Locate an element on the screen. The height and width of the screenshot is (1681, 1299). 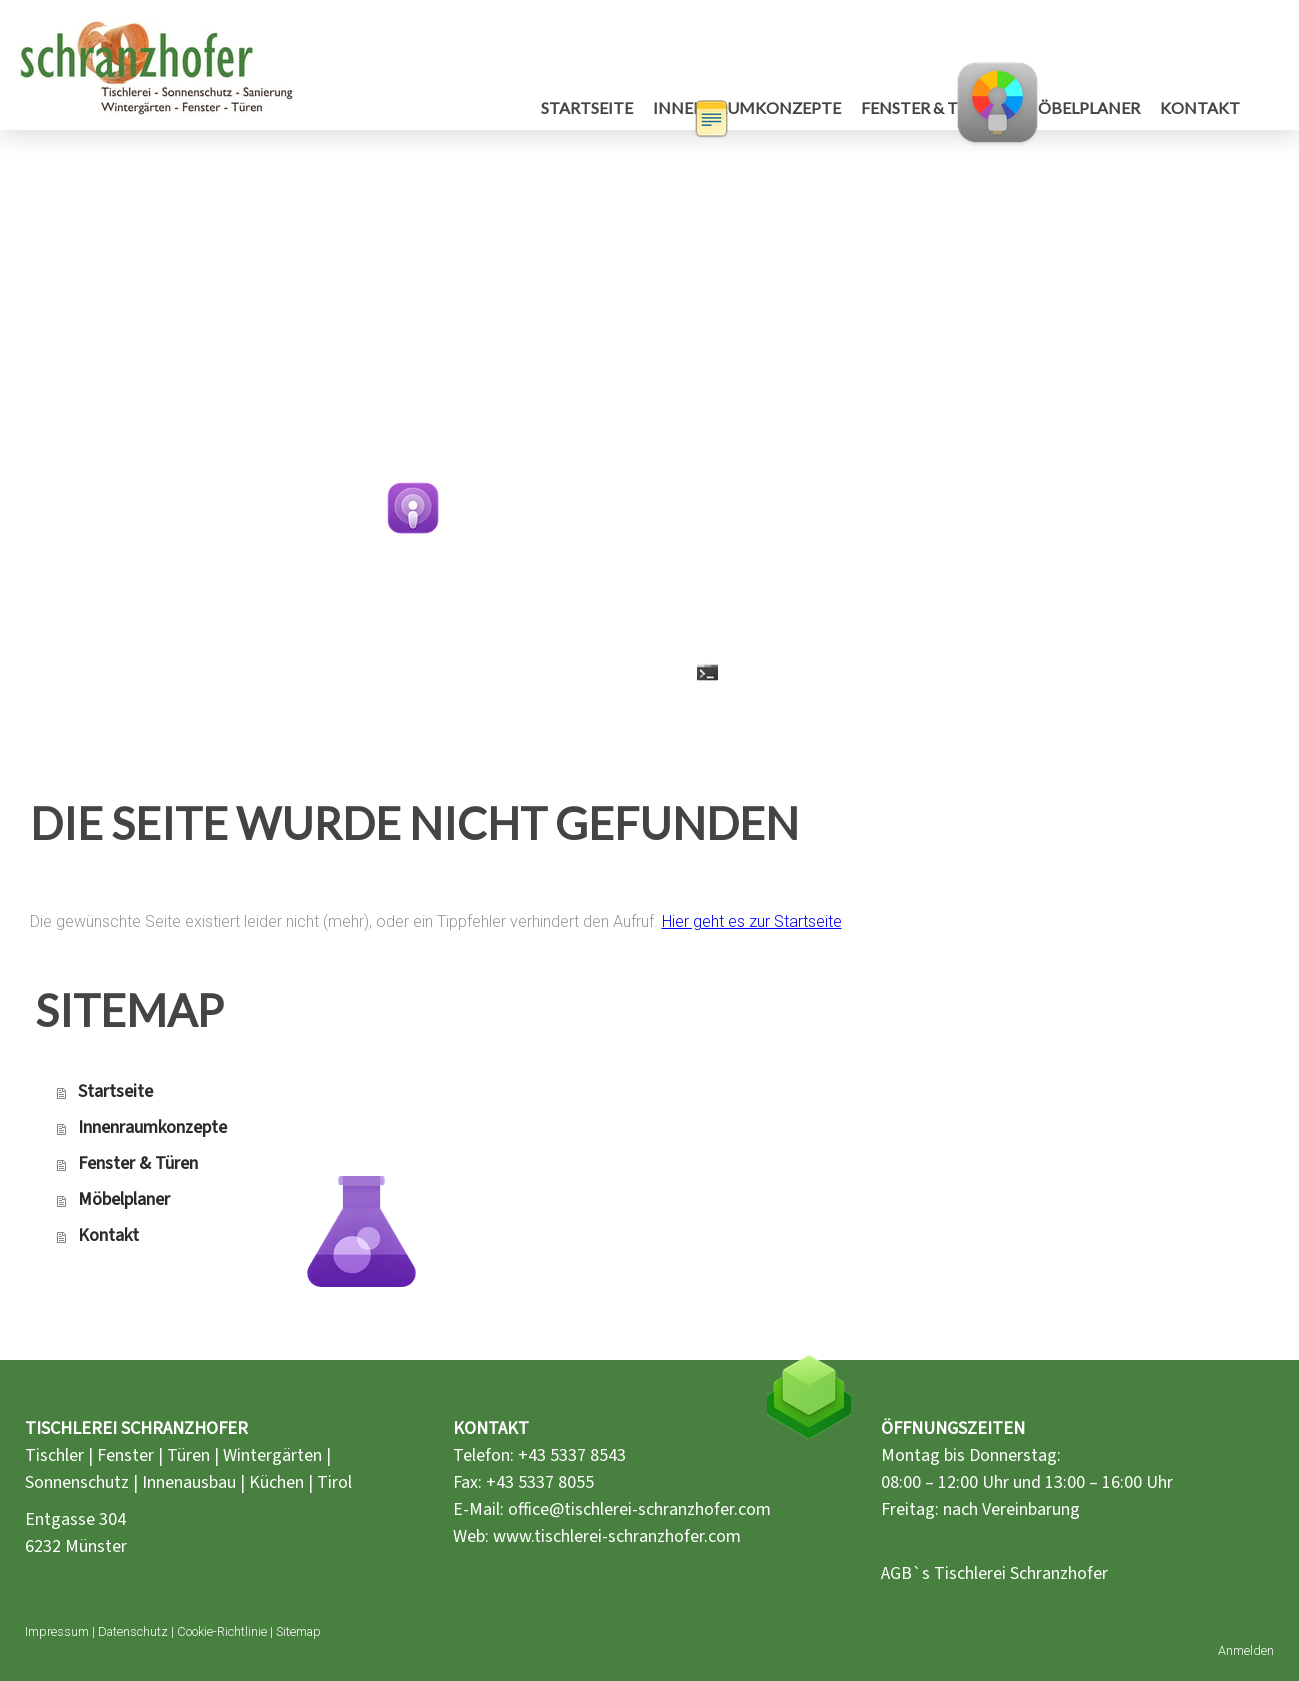
open the terminal application is located at coordinates (707, 672).